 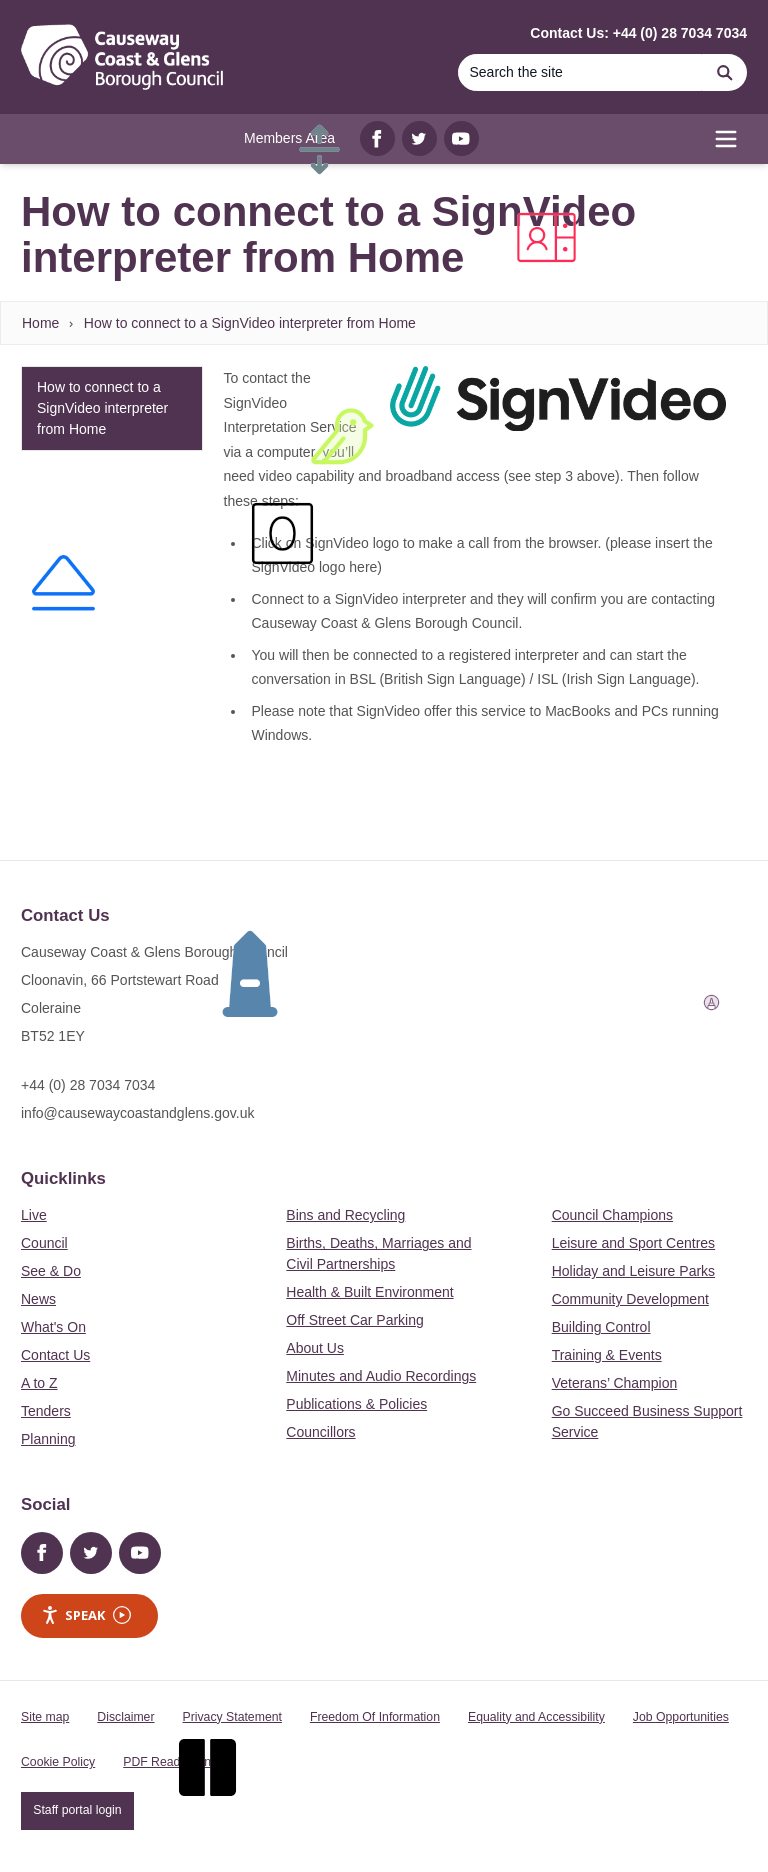 What do you see at coordinates (207, 1767) in the screenshot?
I see `split view horizontally` at bounding box center [207, 1767].